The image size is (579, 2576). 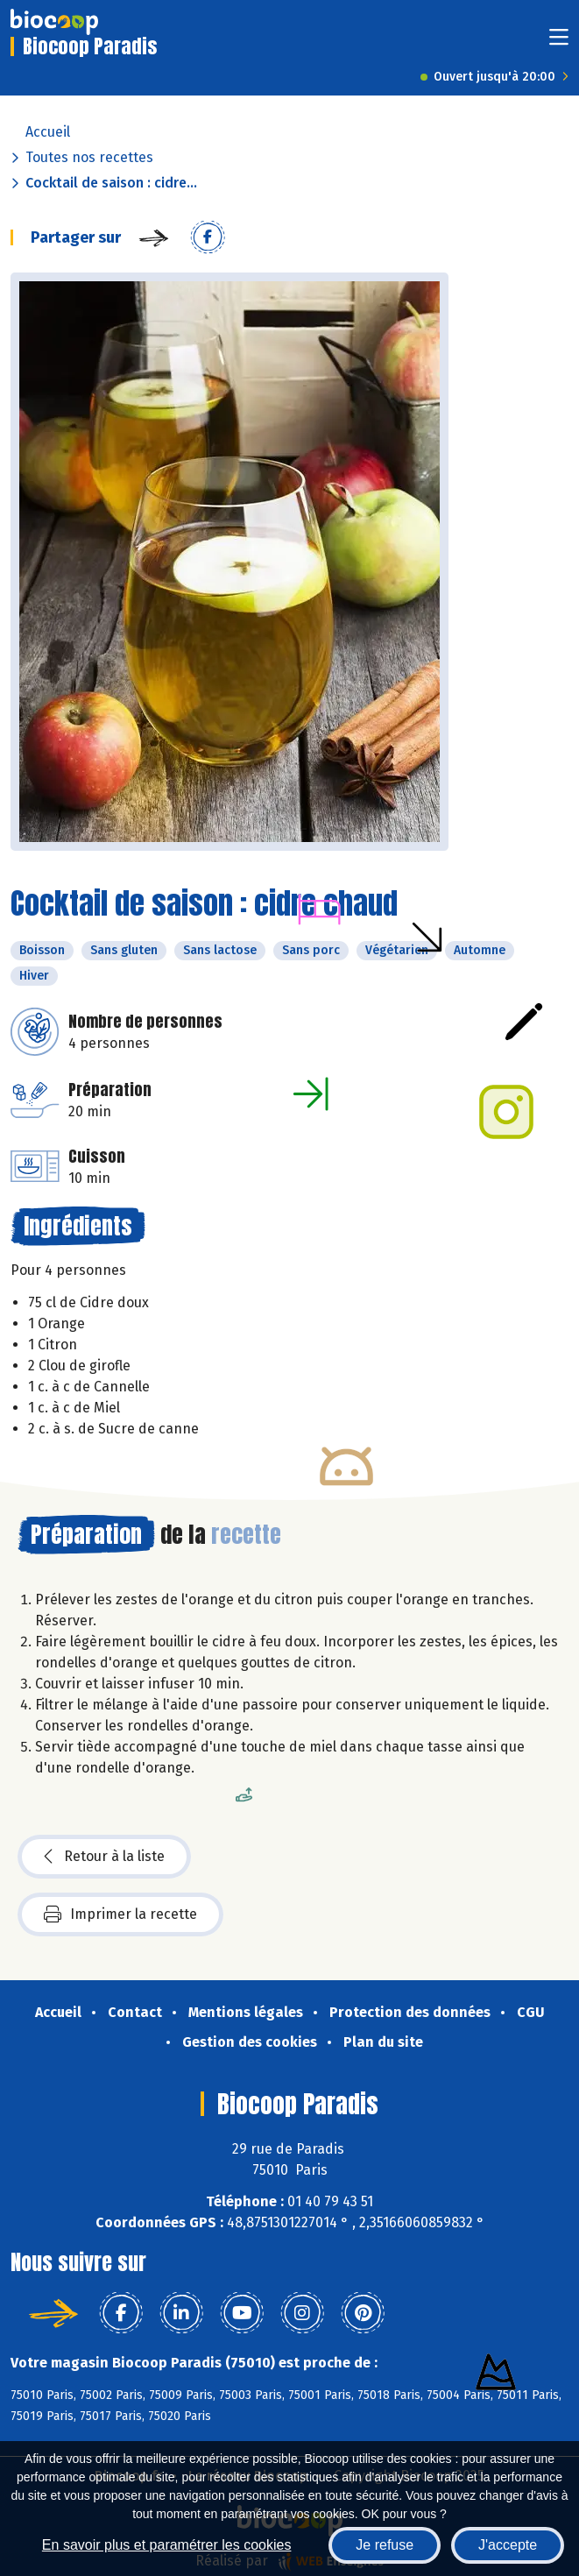 I want to click on open instagram app, so click(x=506, y=1112).